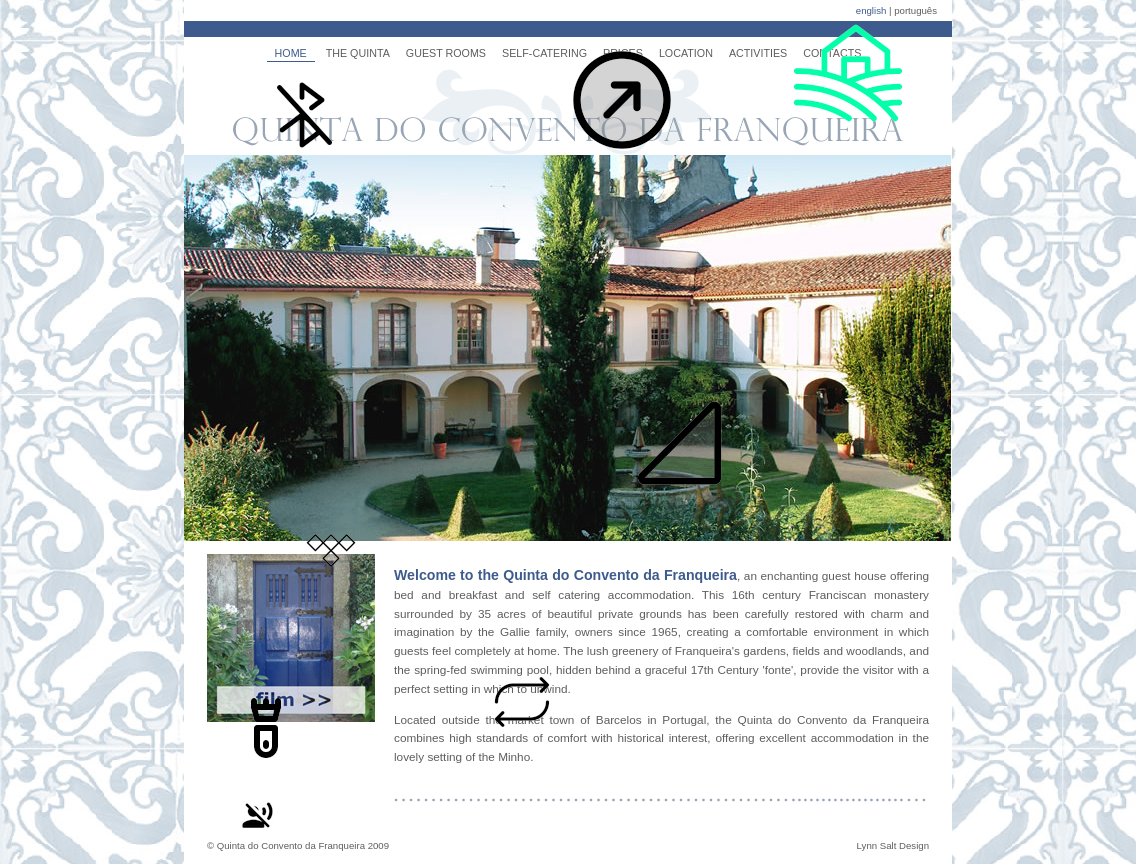 The height and width of the screenshot is (864, 1136). I want to click on bluetooth is disabled or turned off, so click(302, 115).